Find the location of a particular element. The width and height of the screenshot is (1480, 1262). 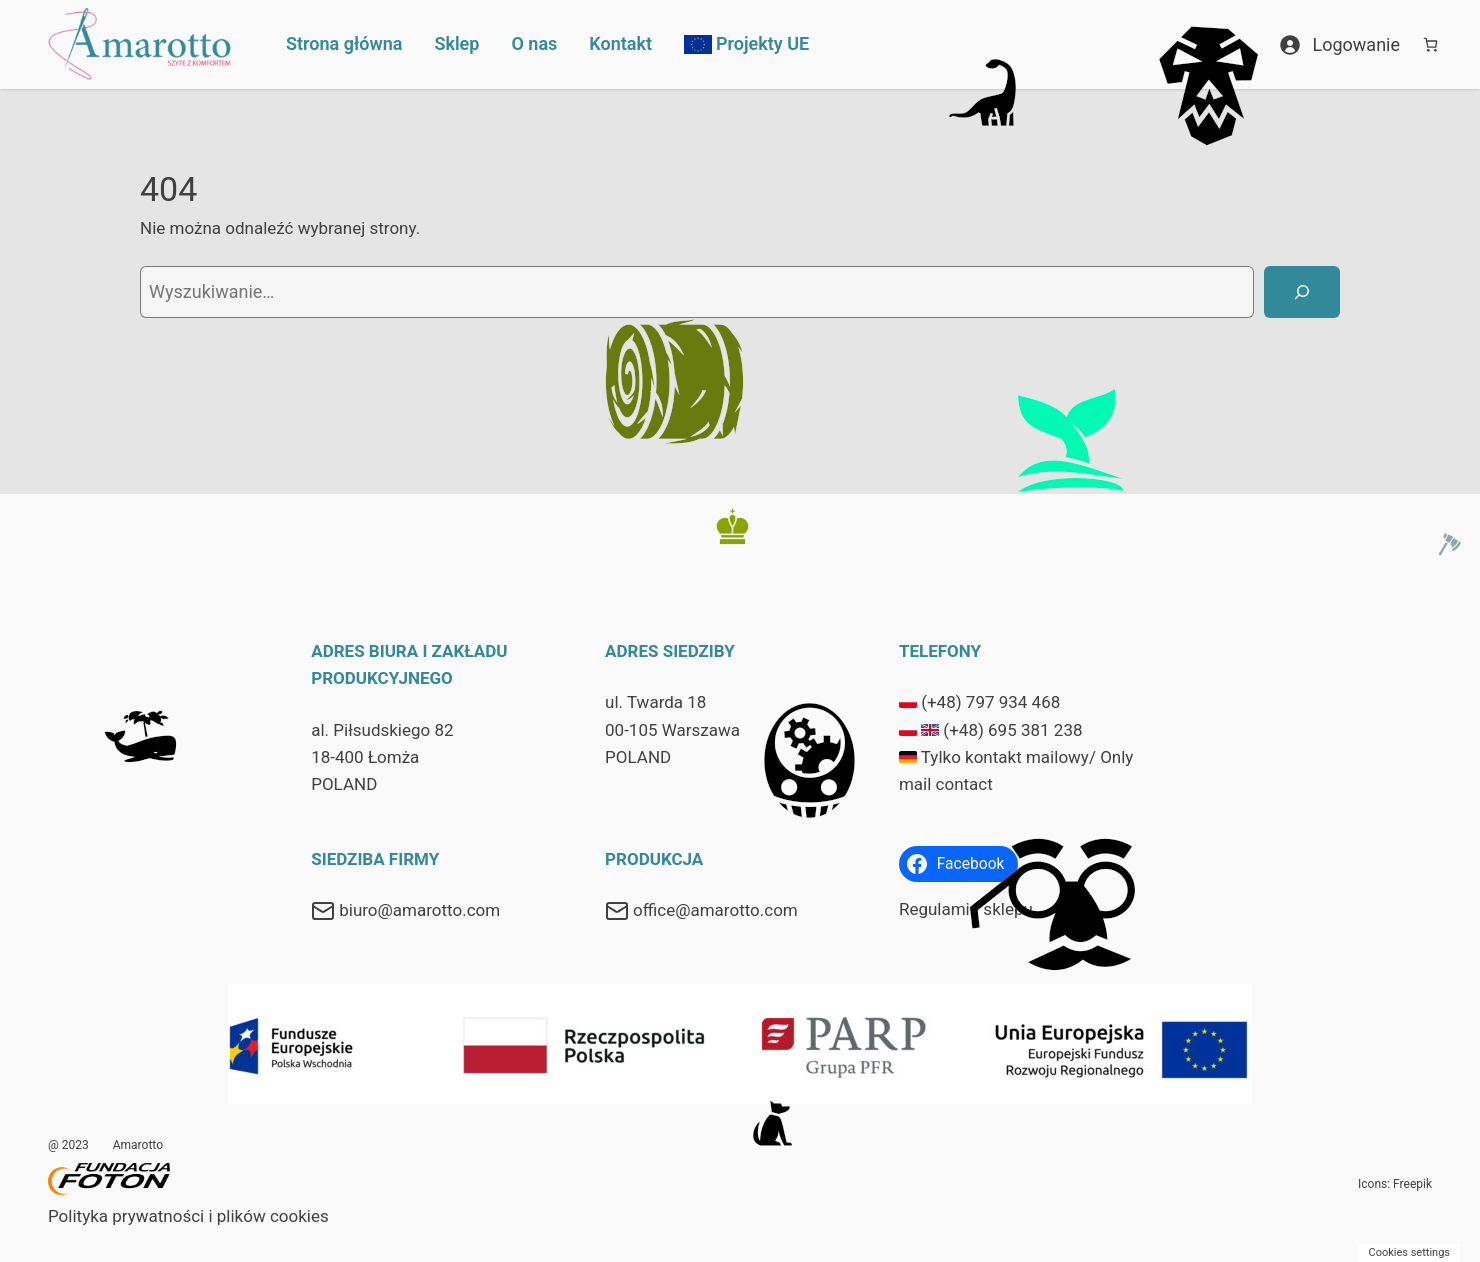

dinosaur category or prehistoric theme indicator is located at coordinates (982, 92).